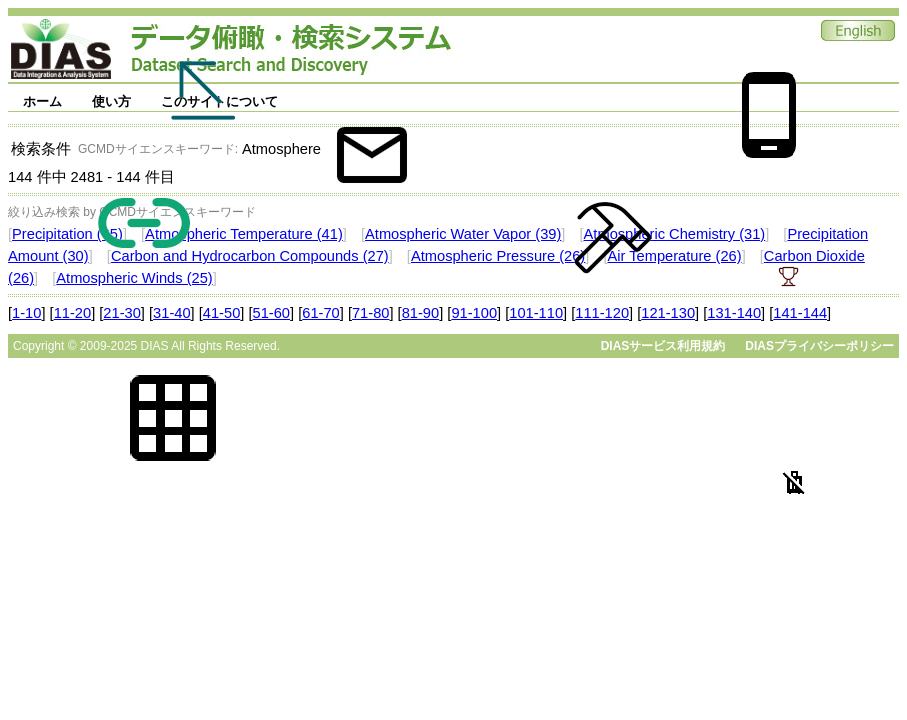  Describe the element at coordinates (609, 239) in the screenshot. I see `access tools or settings` at that location.